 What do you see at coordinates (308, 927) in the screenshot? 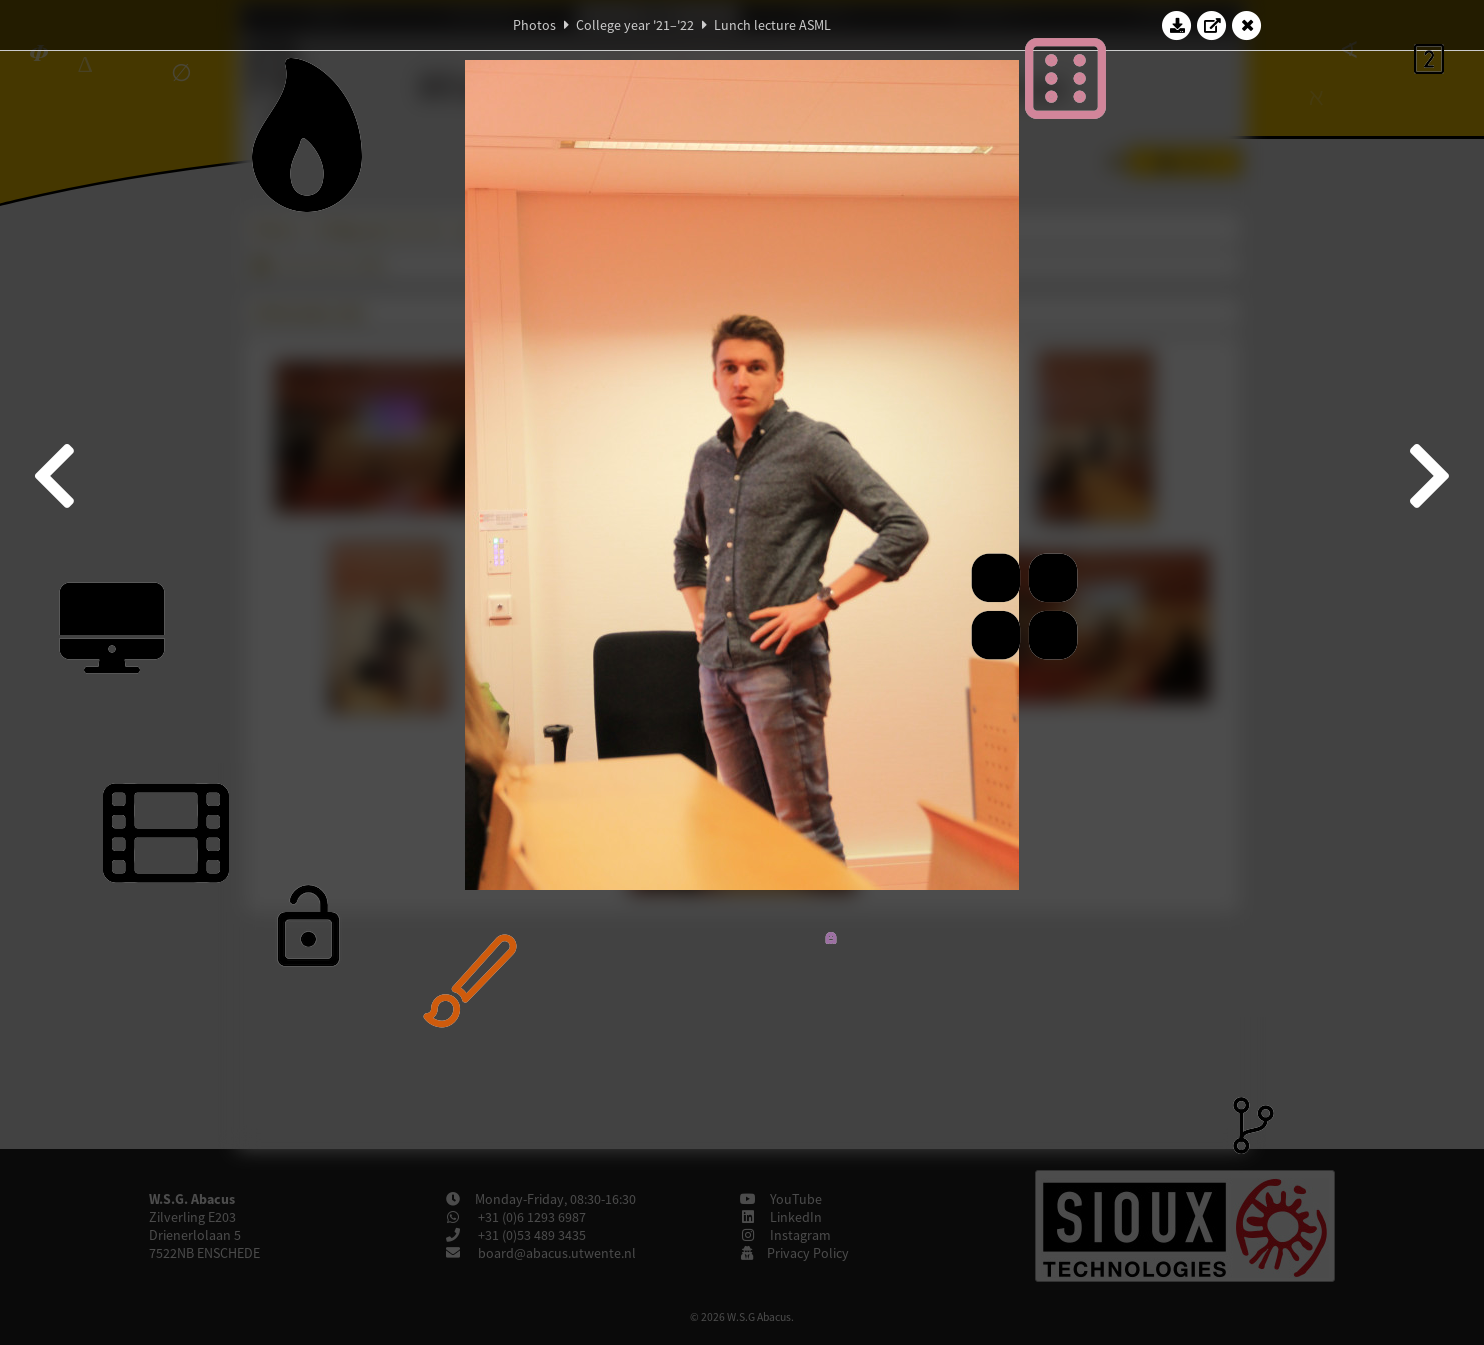
I see `indicates an unlocked or unsecured state` at bounding box center [308, 927].